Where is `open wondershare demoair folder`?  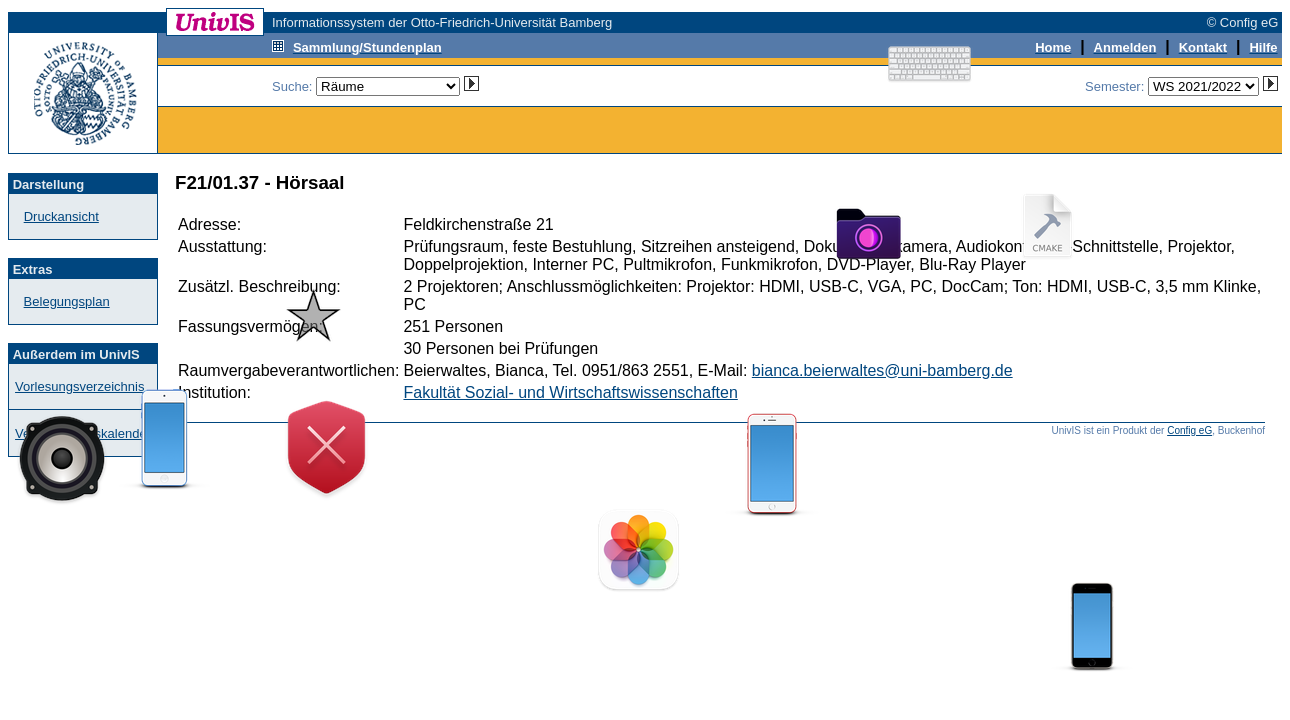
open wondershare demoair folder is located at coordinates (868, 235).